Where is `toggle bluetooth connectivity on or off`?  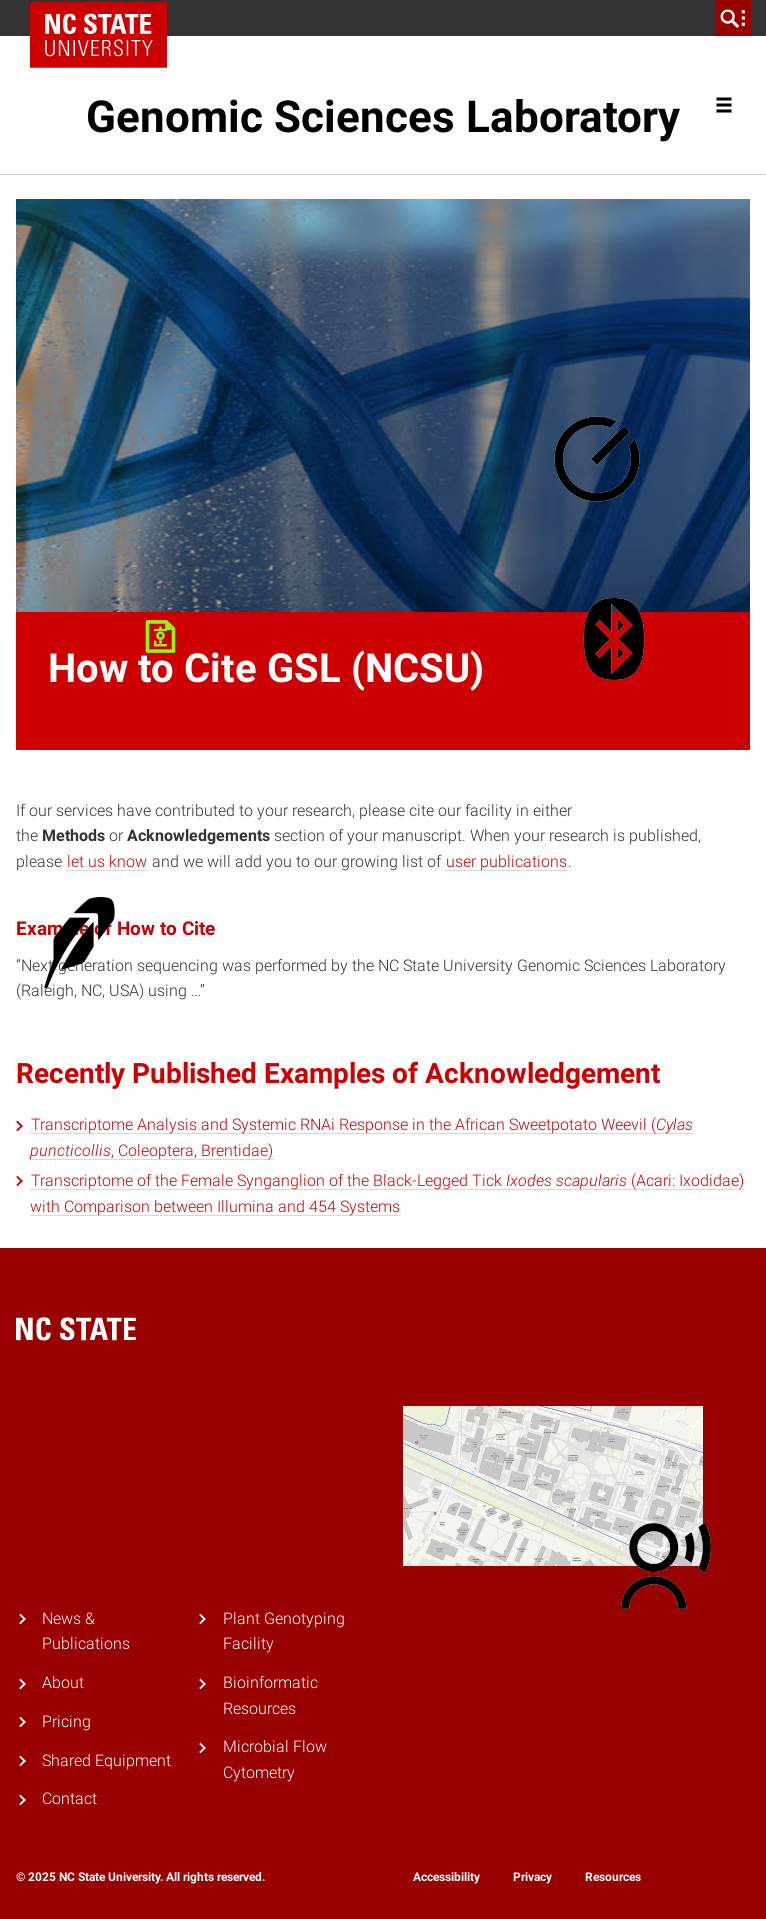
toggle bluetooth connectivity on or off is located at coordinates (614, 639).